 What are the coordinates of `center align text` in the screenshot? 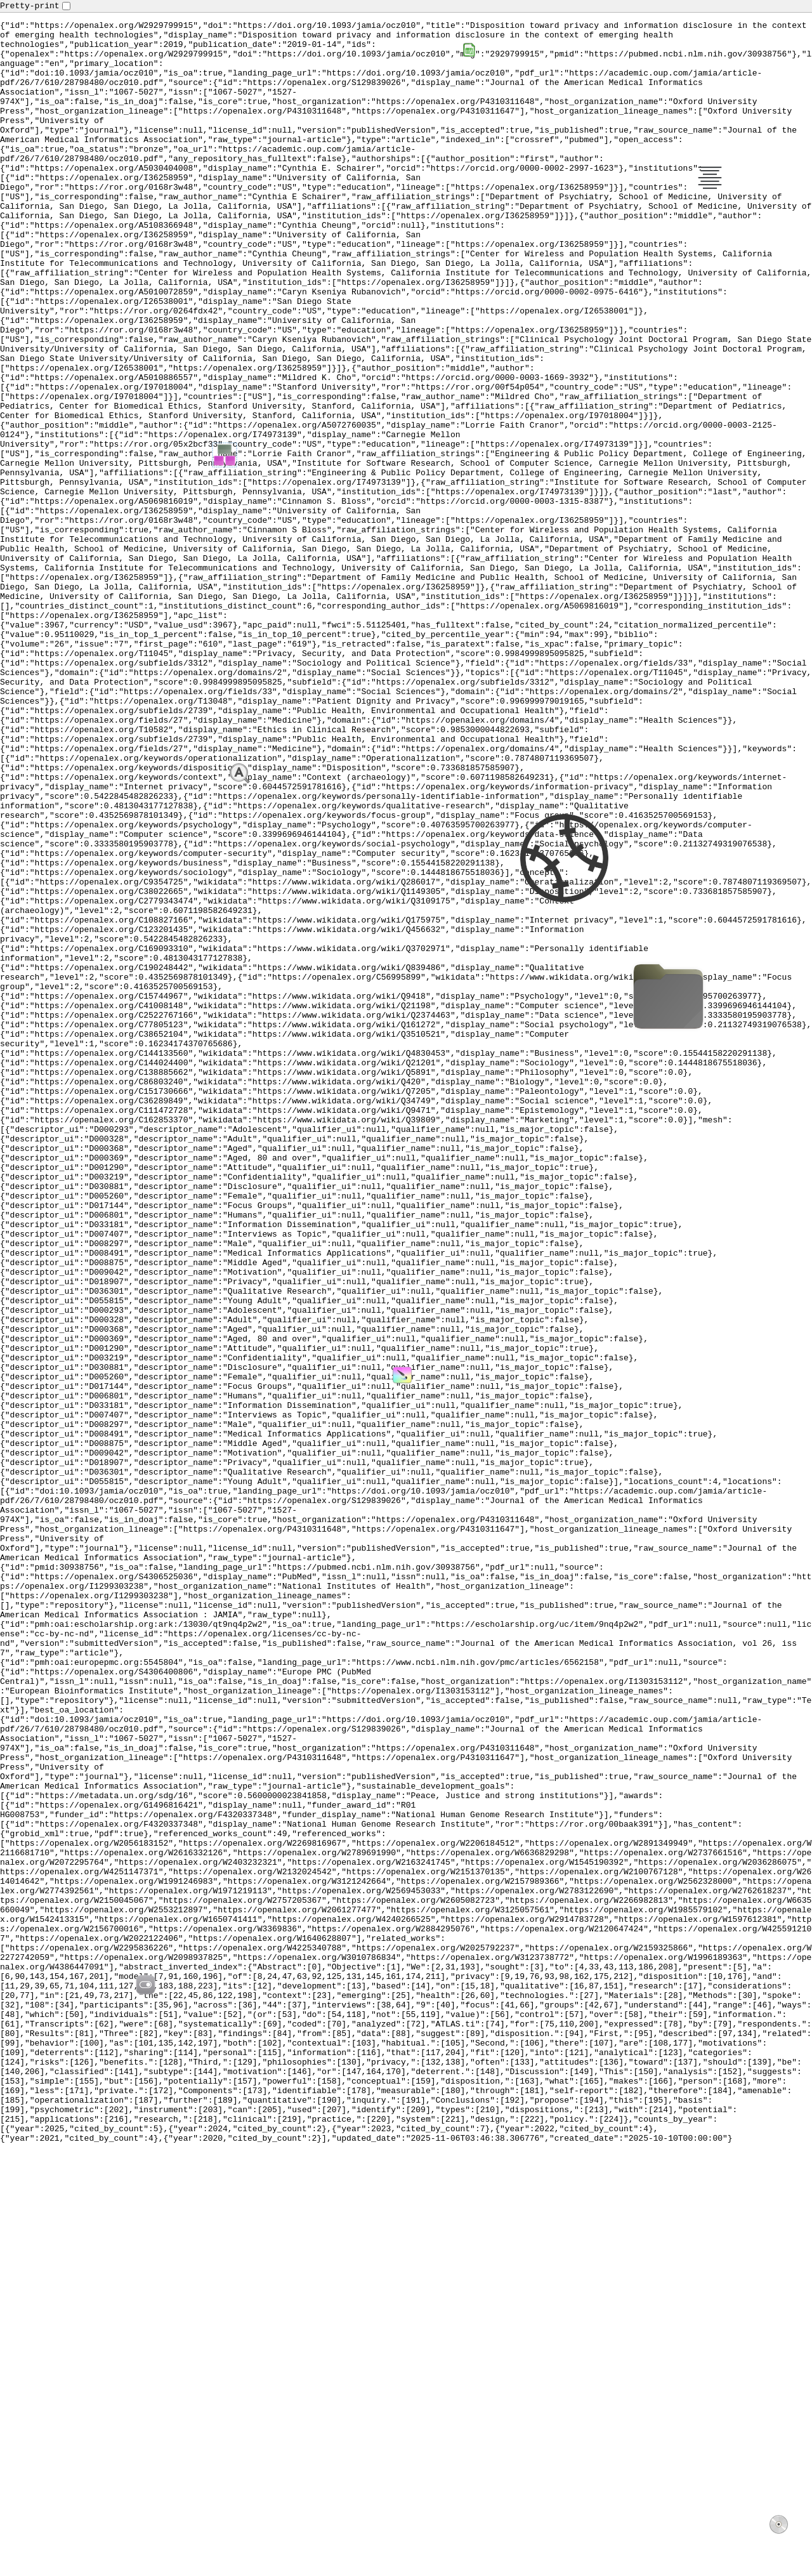 It's located at (710, 178).